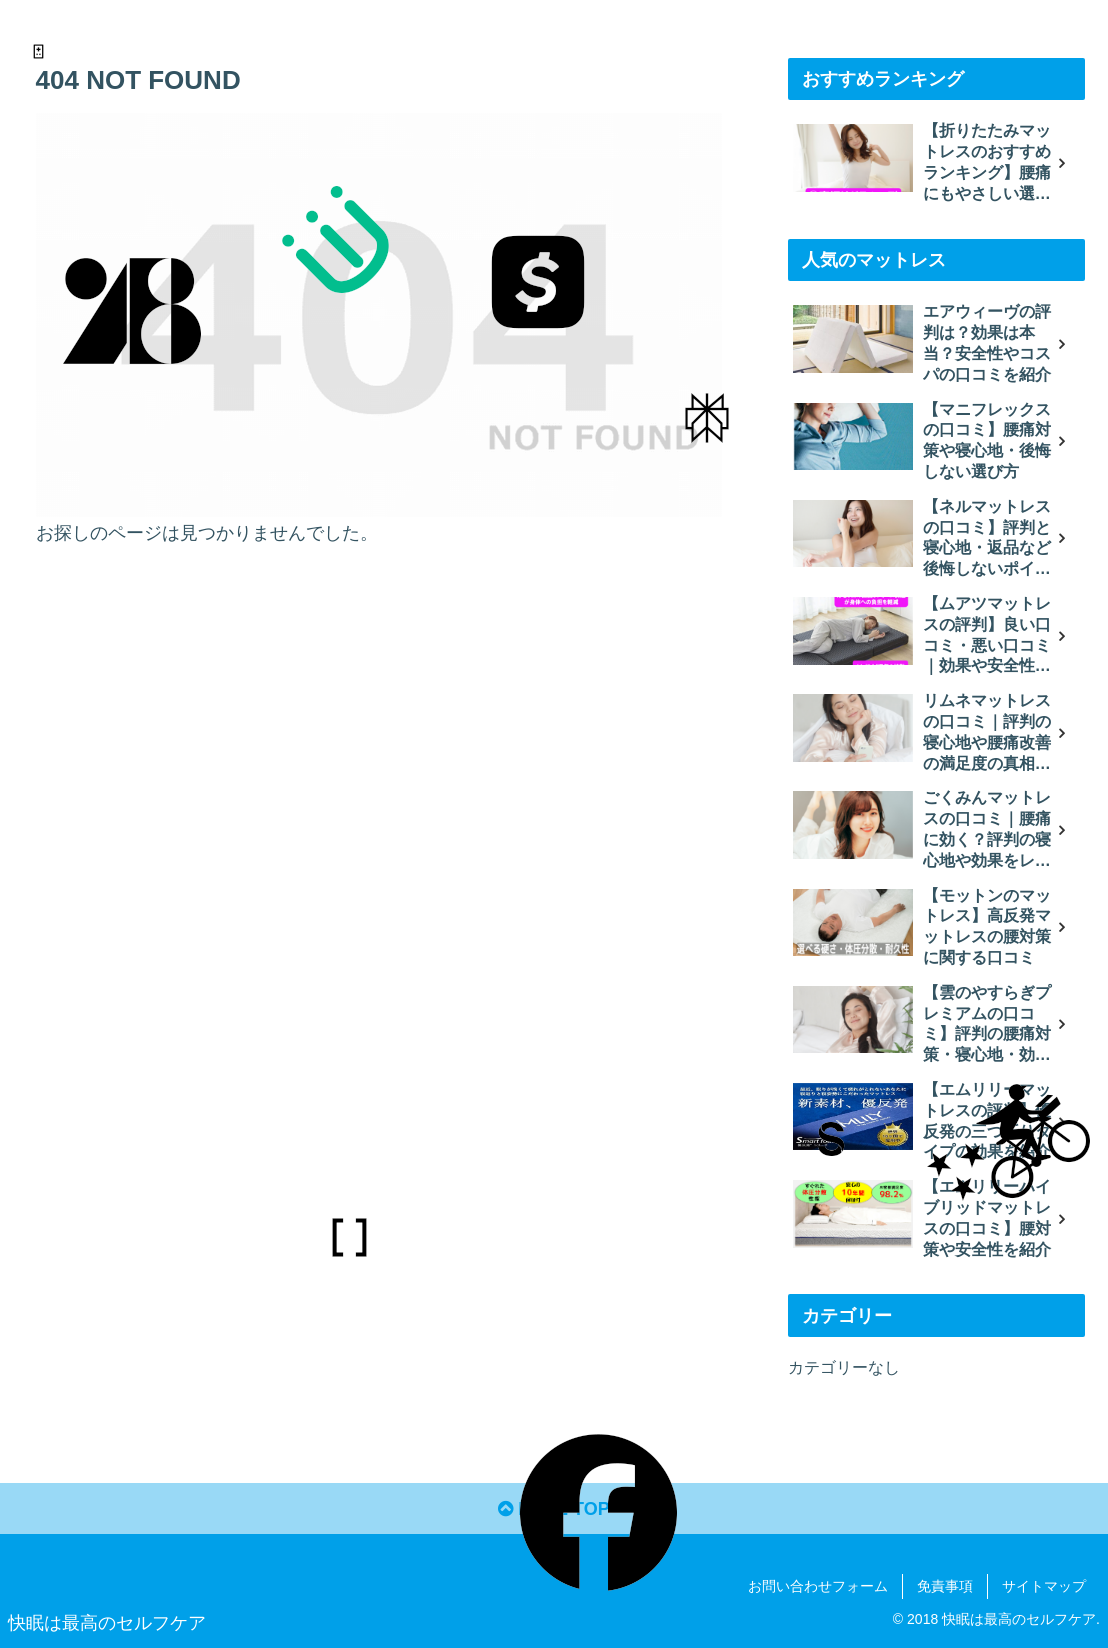 This screenshot has height=1648, width=1108. Describe the element at coordinates (349, 1237) in the screenshot. I see `access code editor or development tools` at that location.